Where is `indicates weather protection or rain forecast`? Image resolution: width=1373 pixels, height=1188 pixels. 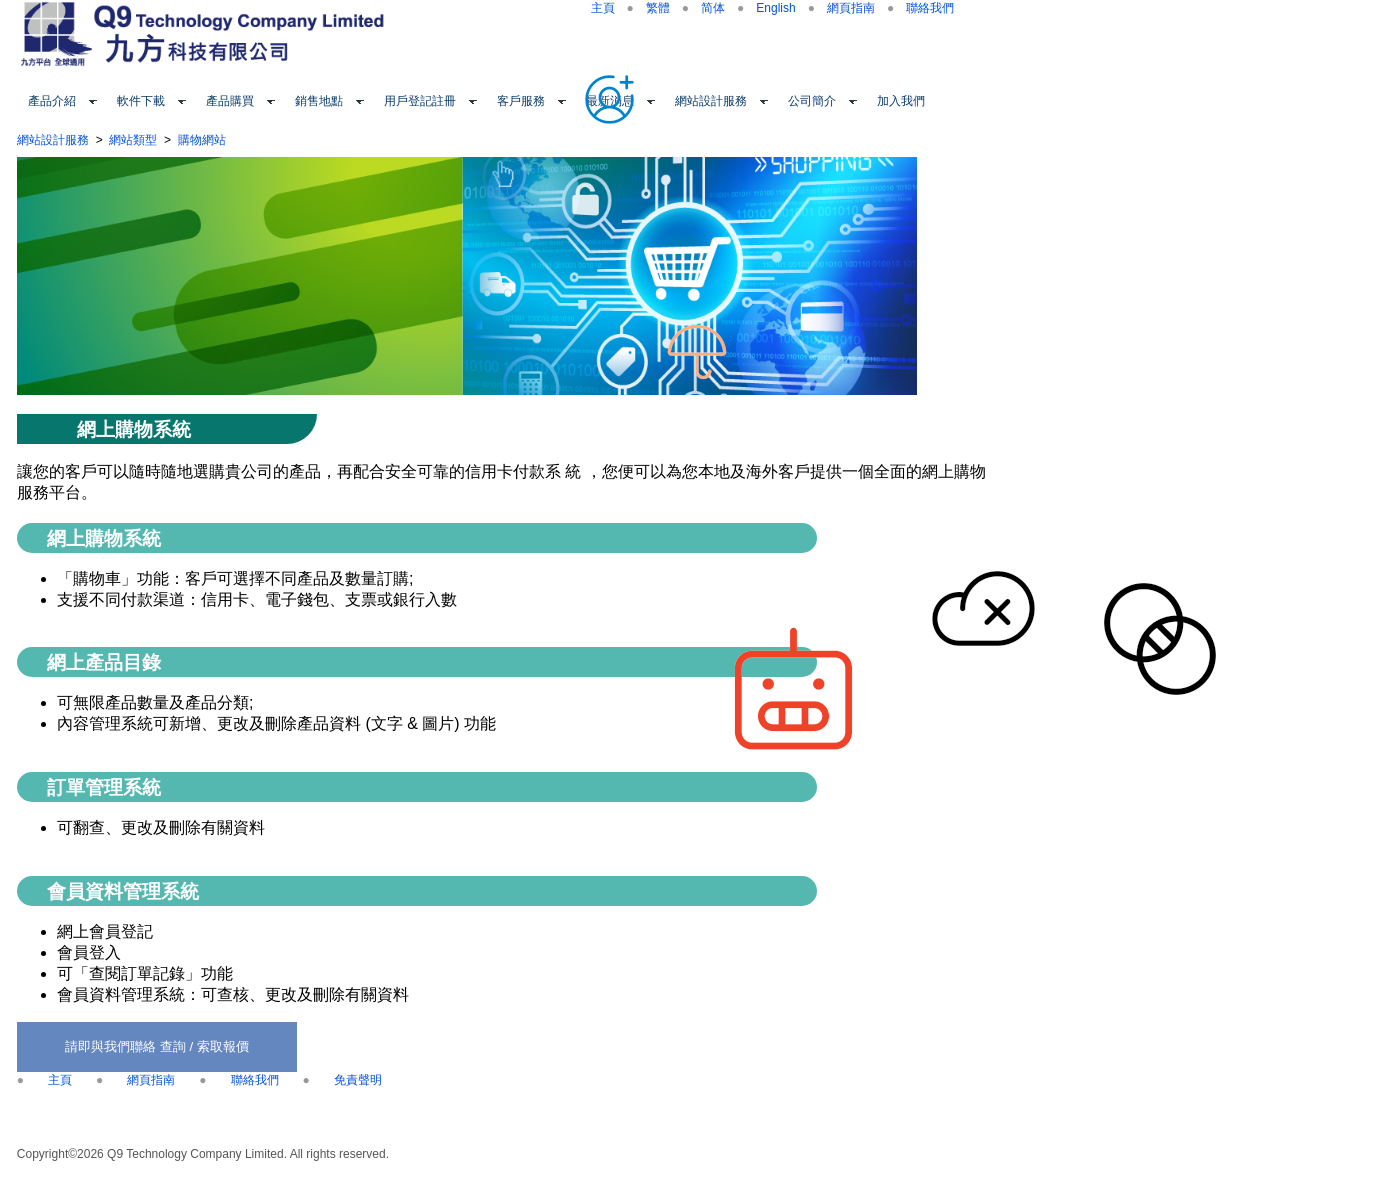 indicates weather protection or rain forecast is located at coordinates (697, 352).